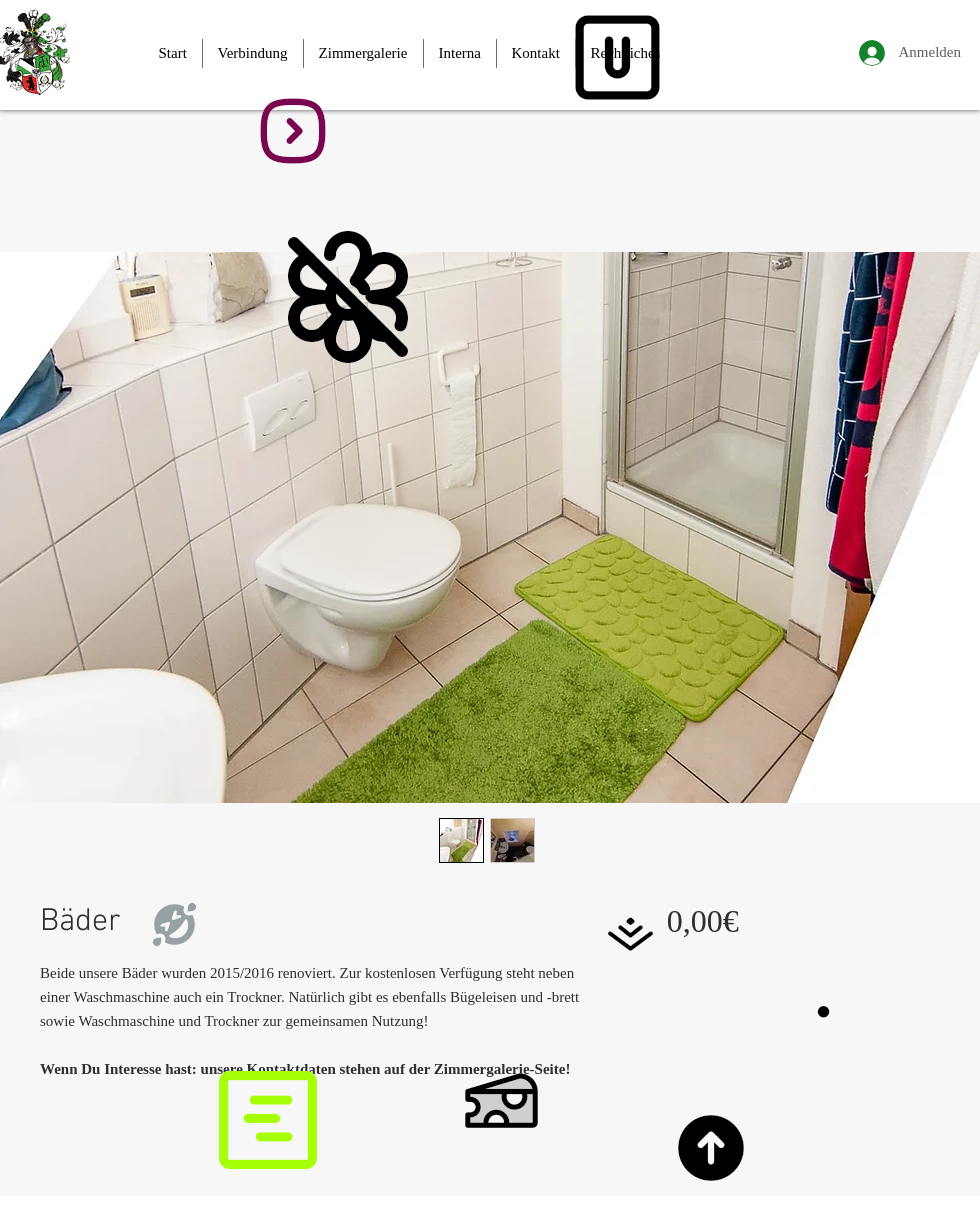 The width and height of the screenshot is (980, 1226). What do you see at coordinates (711, 1148) in the screenshot?
I see `upload a file or content` at bounding box center [711, 1148].